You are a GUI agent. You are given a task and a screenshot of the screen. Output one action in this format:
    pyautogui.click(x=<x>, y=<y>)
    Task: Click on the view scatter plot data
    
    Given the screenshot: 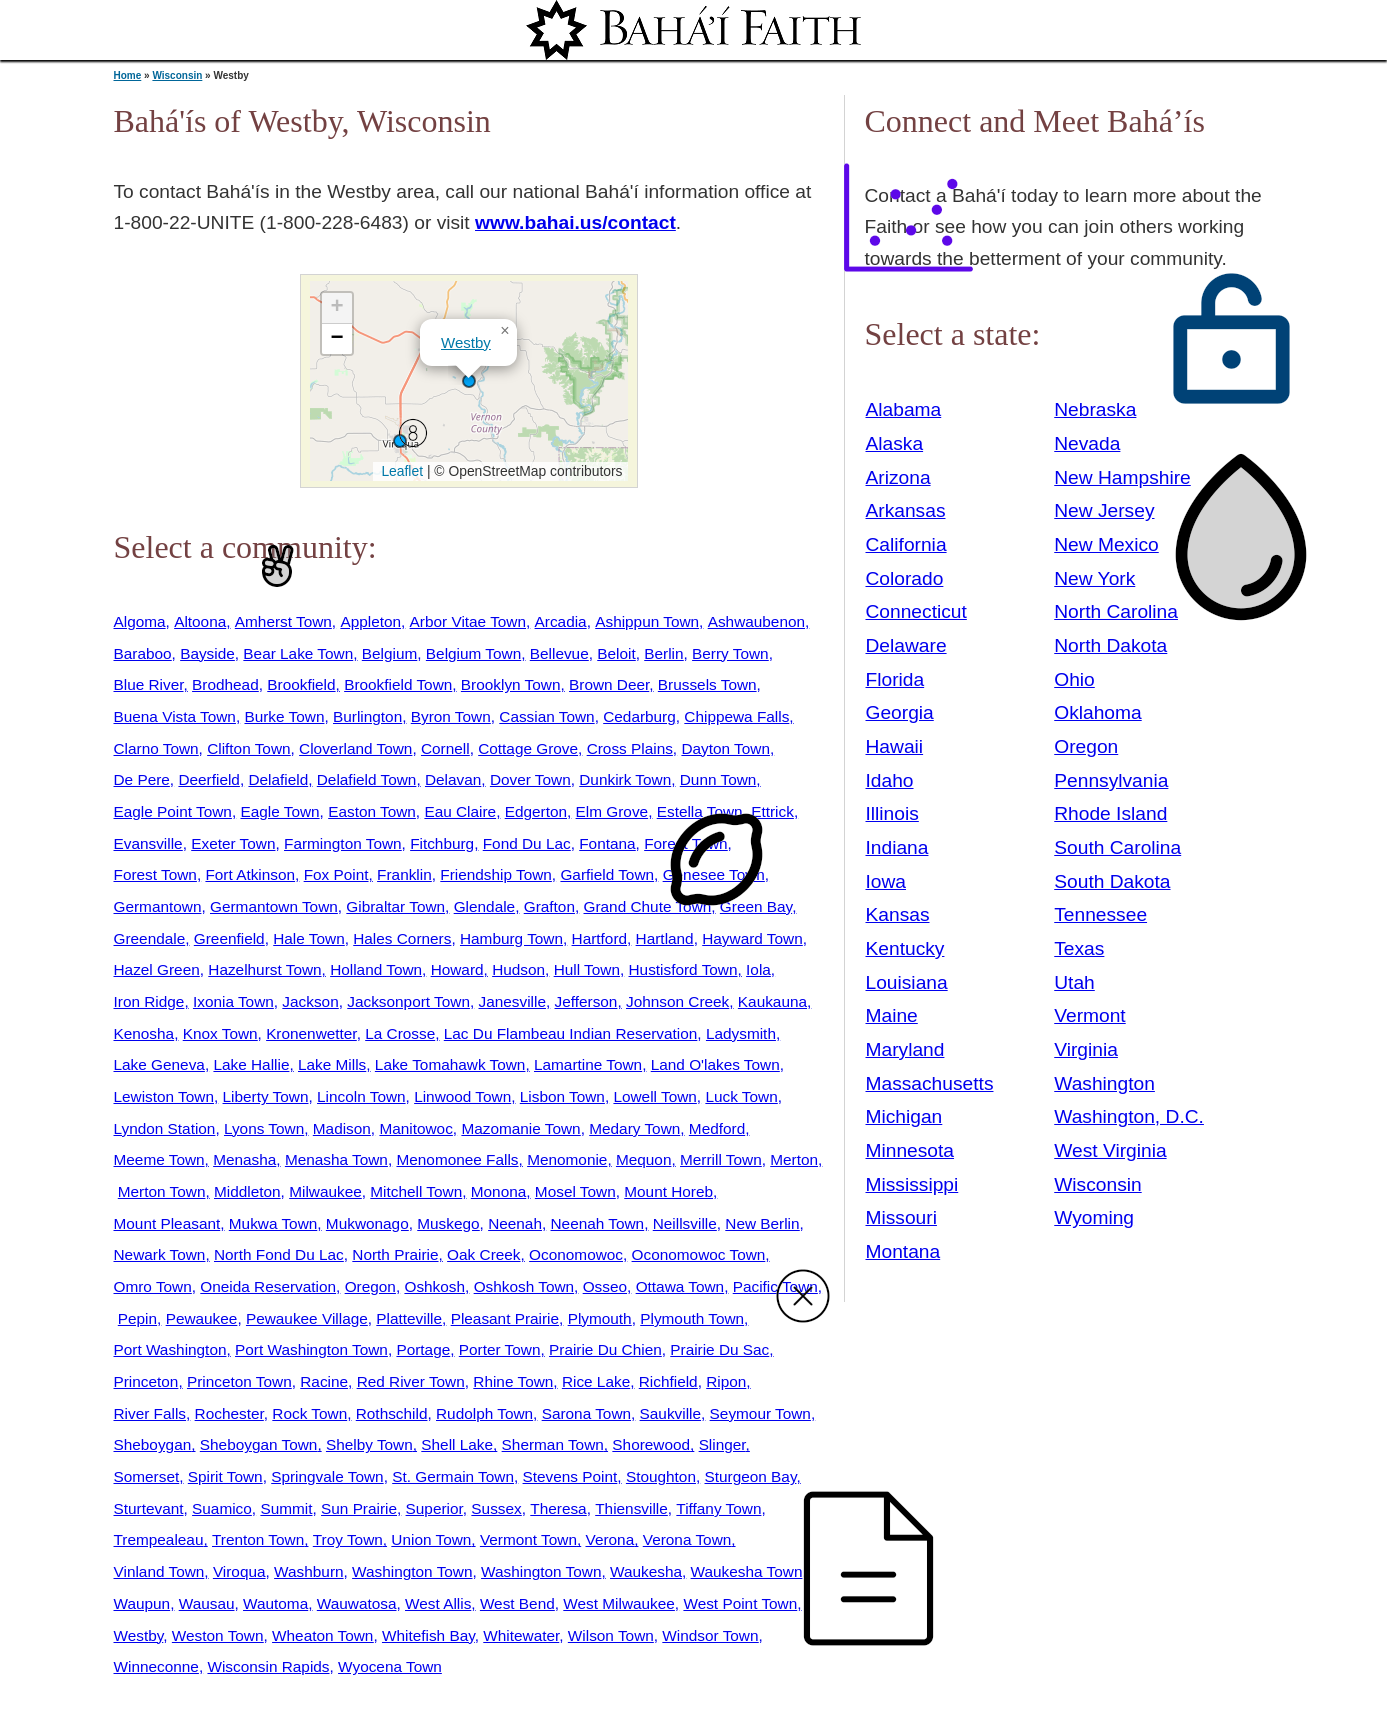 What is the action you would take?
    pyautogui.click(x=908, y=217)
    